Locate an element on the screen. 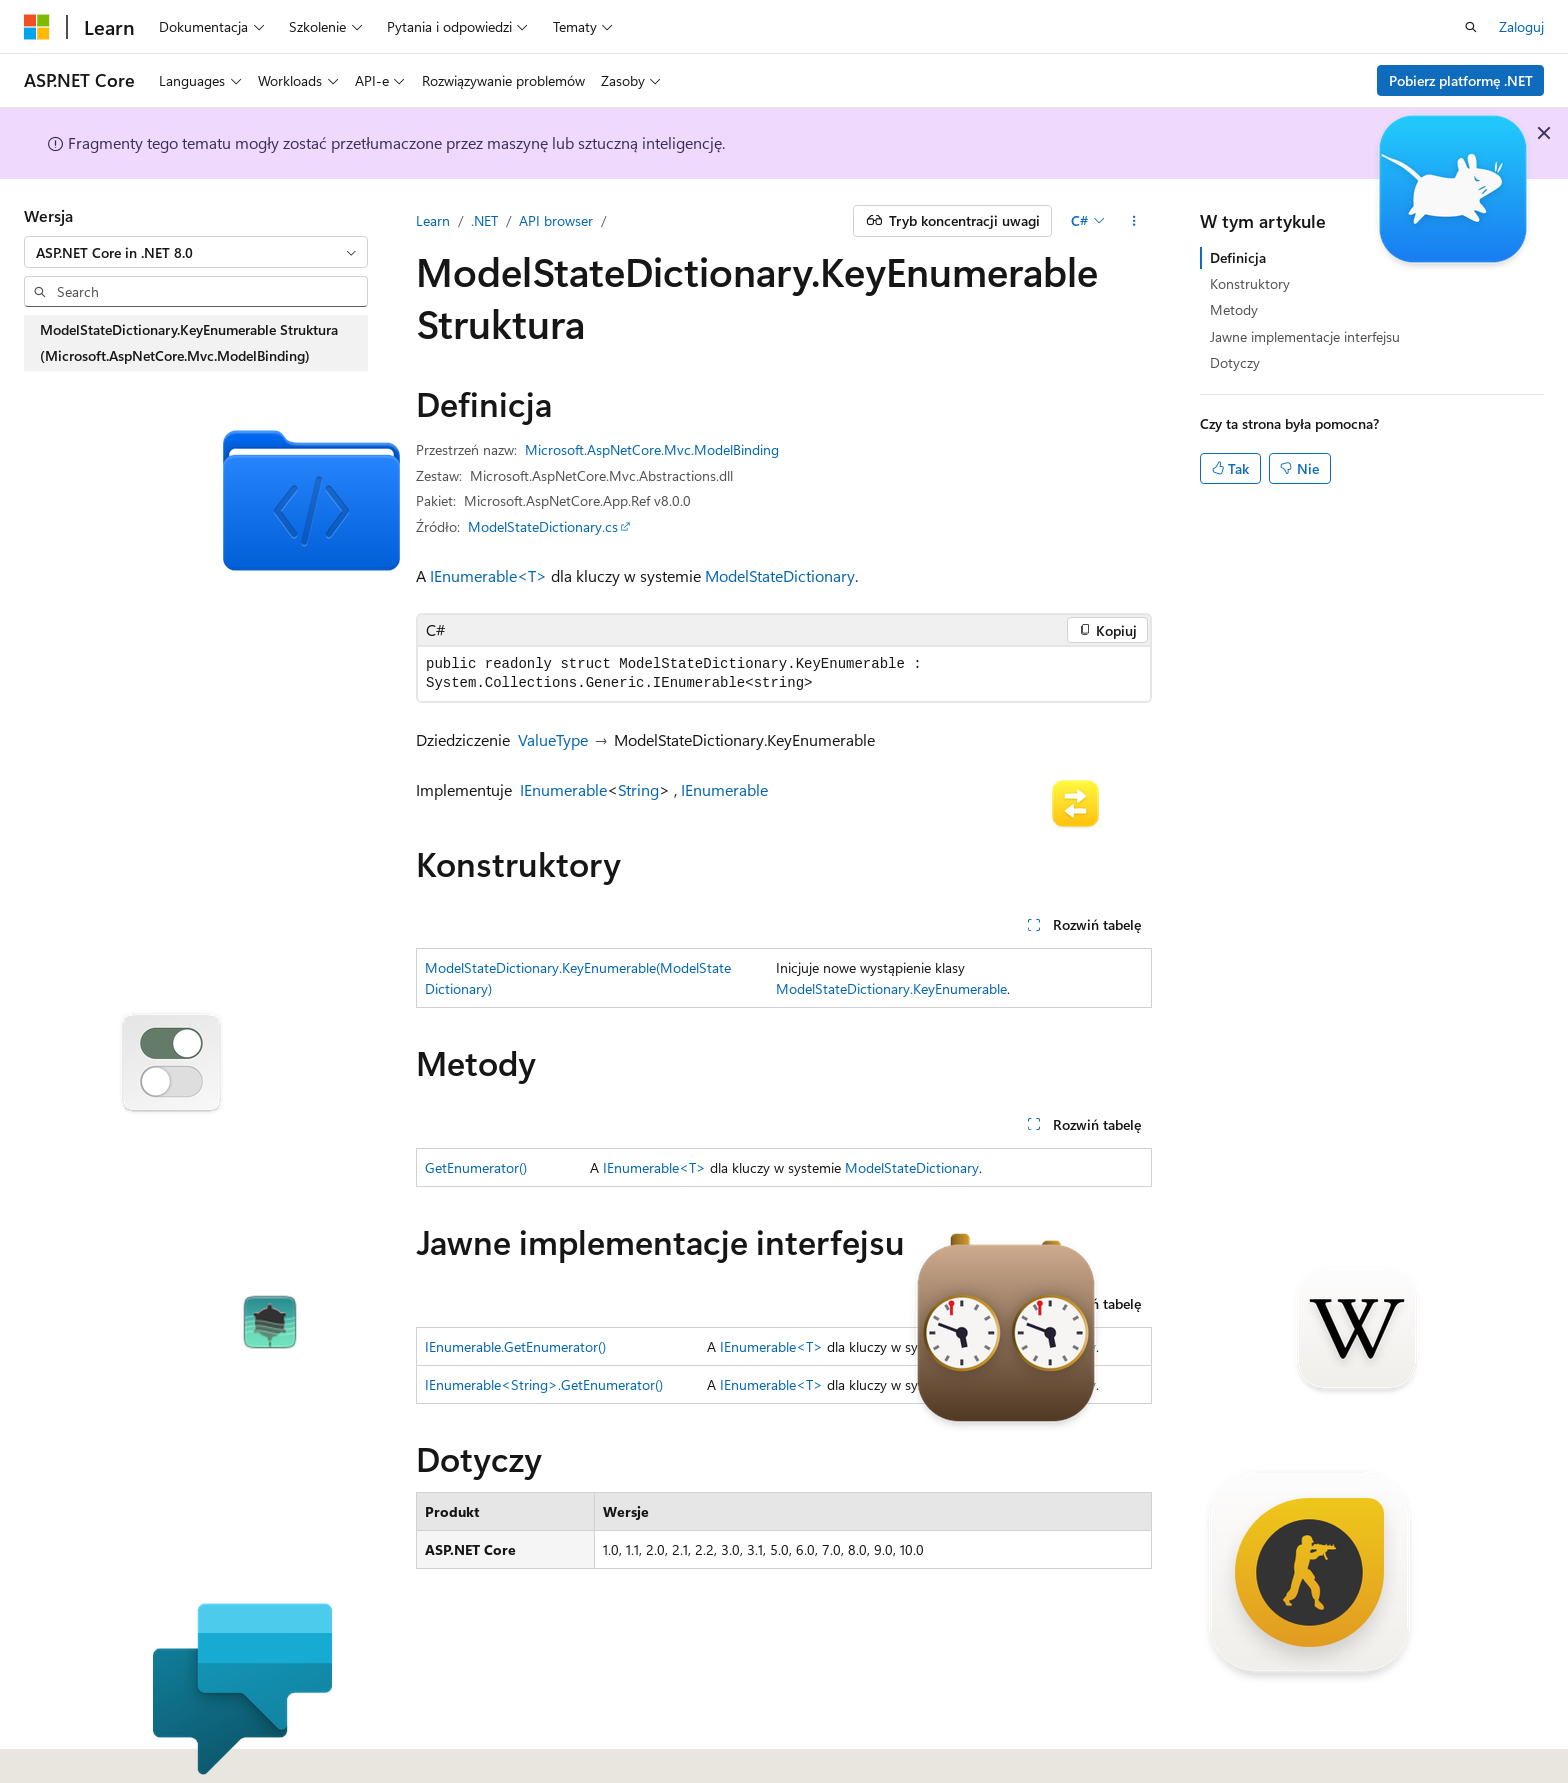 The height and width of the screenshot is (1783, 1568). open the chess clock app is located at coordinates (1006, 1333).